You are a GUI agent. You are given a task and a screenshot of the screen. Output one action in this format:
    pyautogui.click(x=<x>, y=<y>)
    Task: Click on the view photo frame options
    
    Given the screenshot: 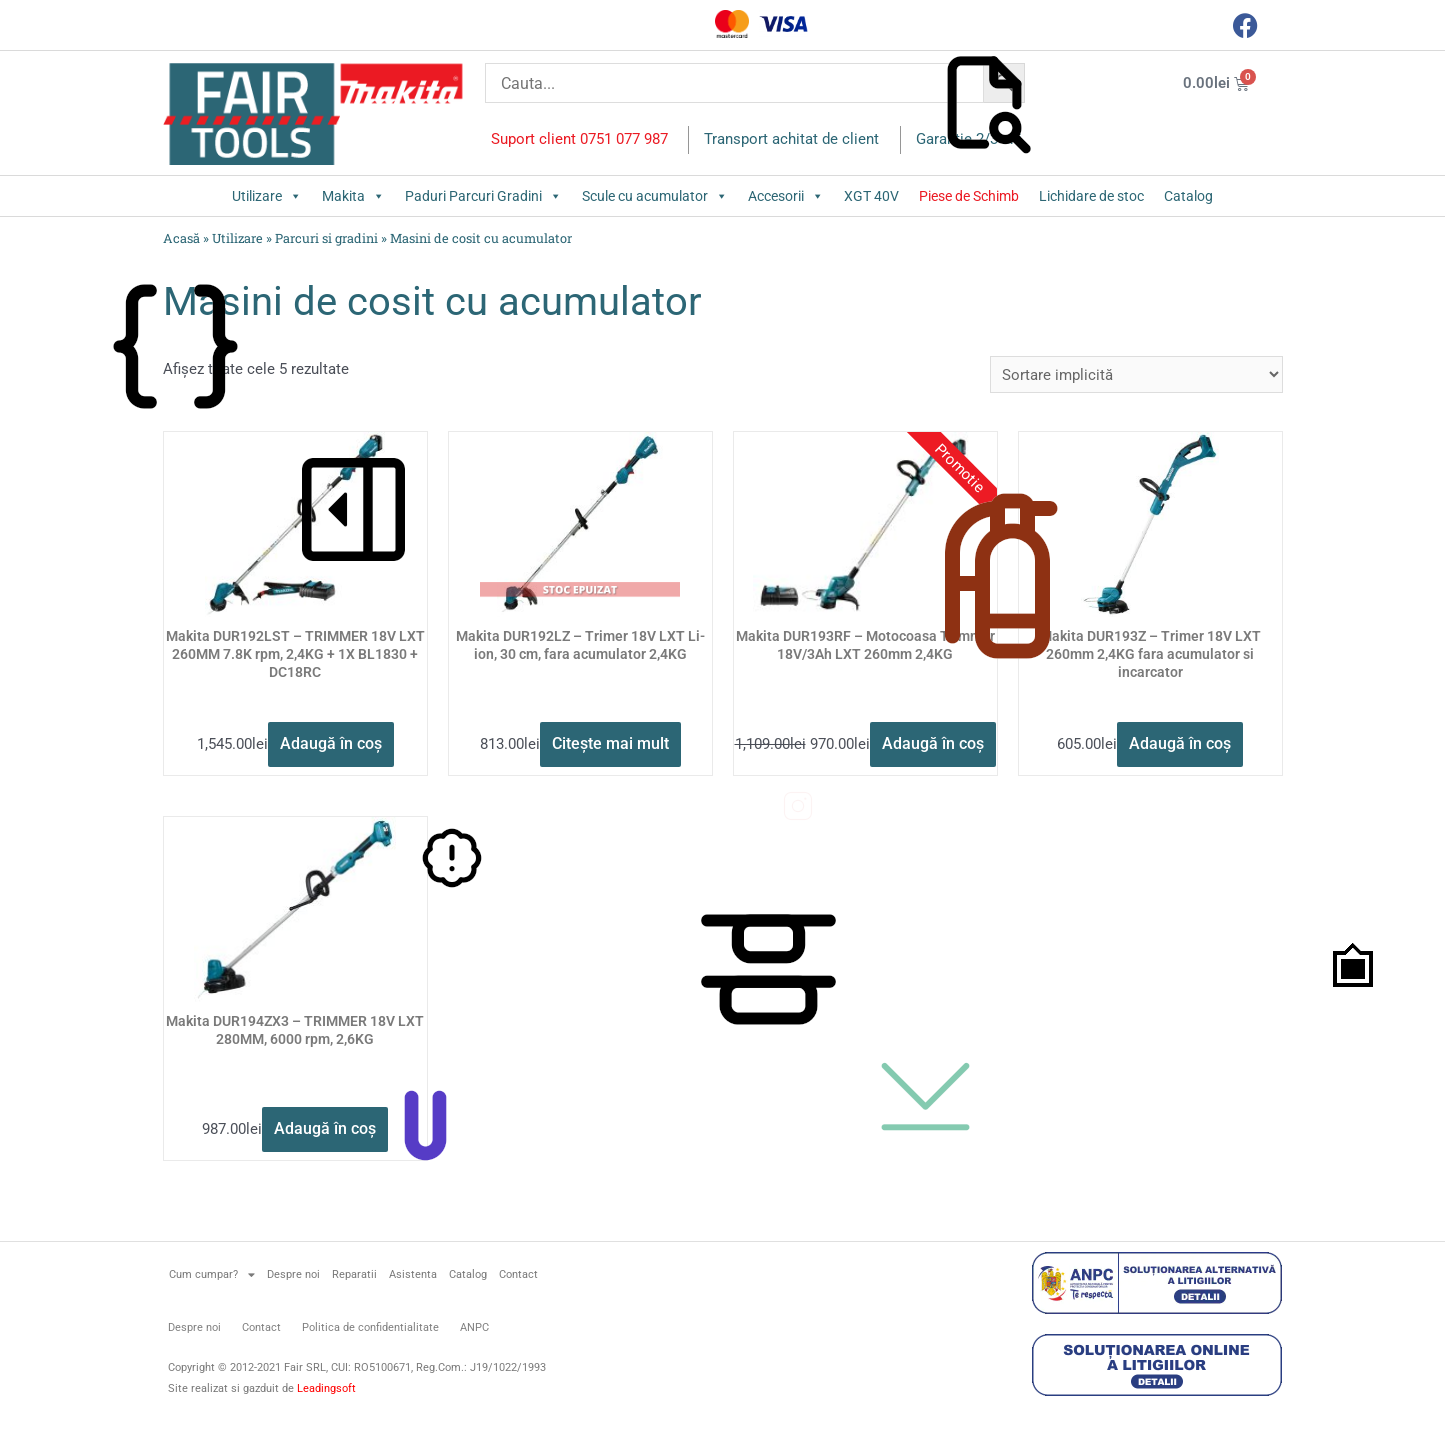 What is the action you would take?
    pyautogui.click(x=1353, y=967)
    